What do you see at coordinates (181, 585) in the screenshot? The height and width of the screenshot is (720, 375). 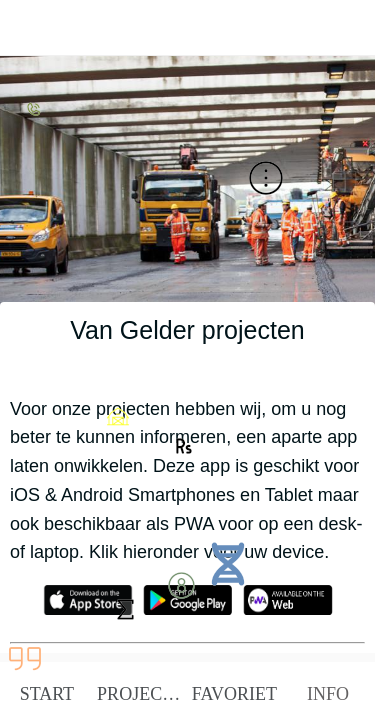 I see `indicates step 8 in a multi-step process` at bounding box center [181, 585].